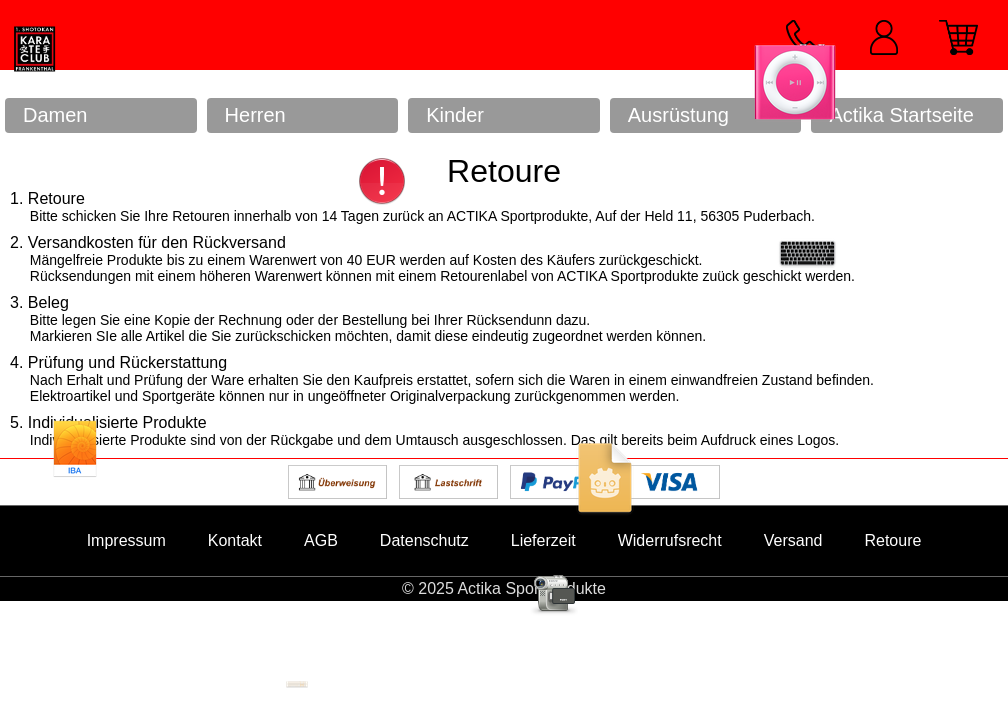 This screenshot has height=720, width=1008. Describe the element at coordinates (75, 450) in the screenshot. I see `open an iBooks Author document` at that location.